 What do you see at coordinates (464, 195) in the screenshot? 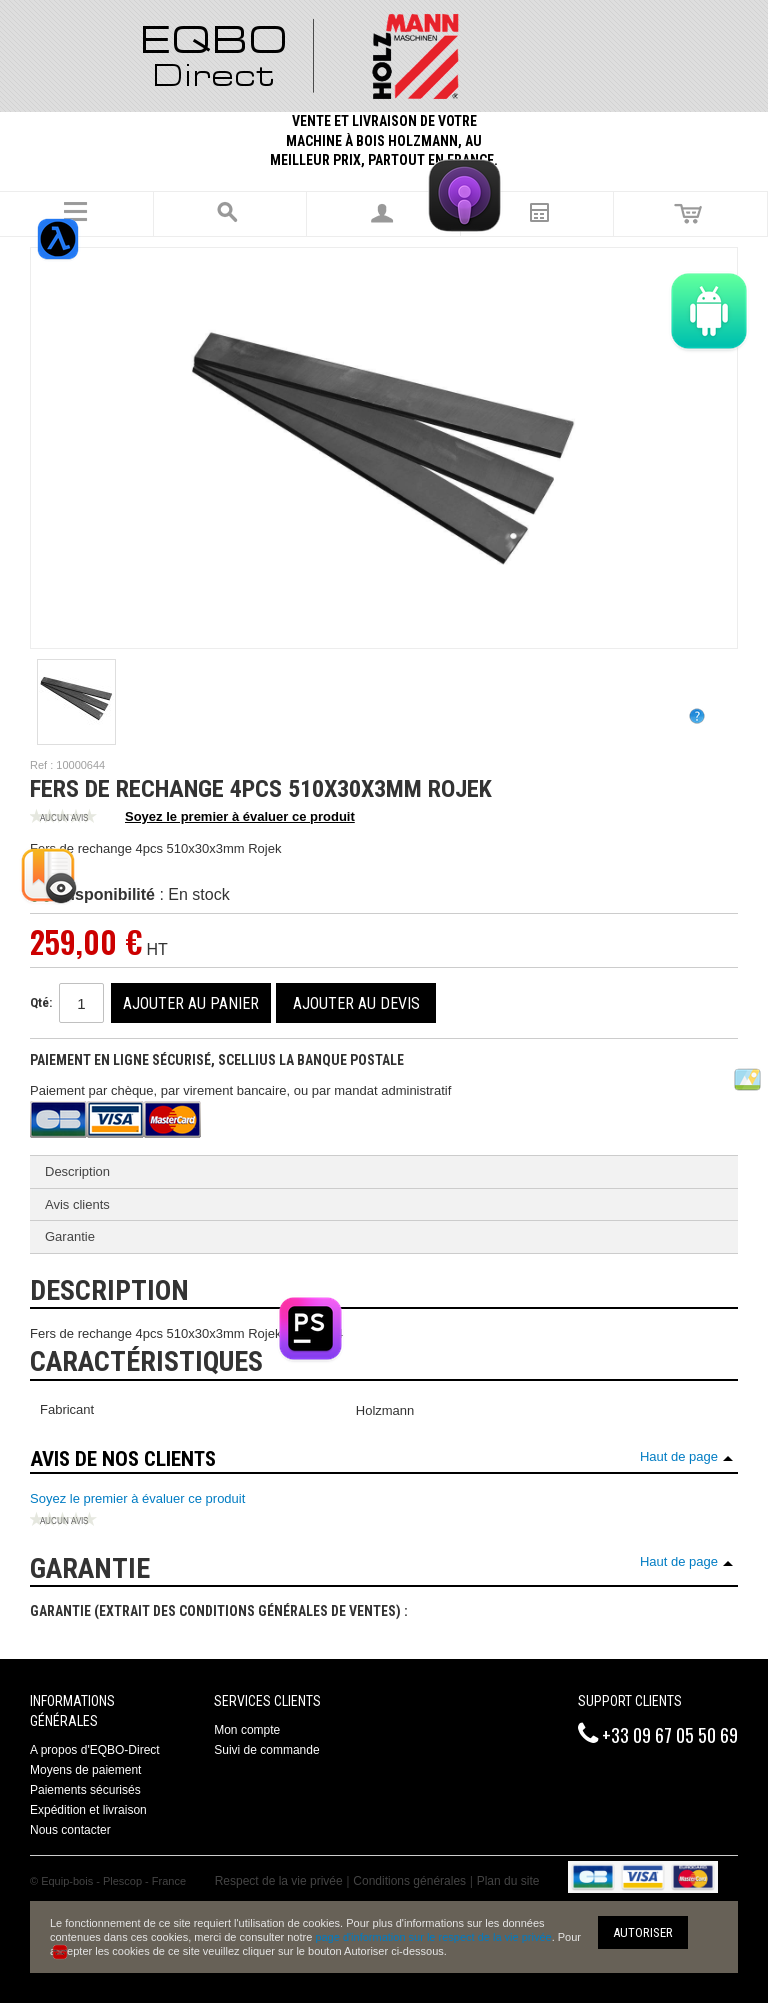
I see `open the podcasts app` at bounding box center [464, 195].